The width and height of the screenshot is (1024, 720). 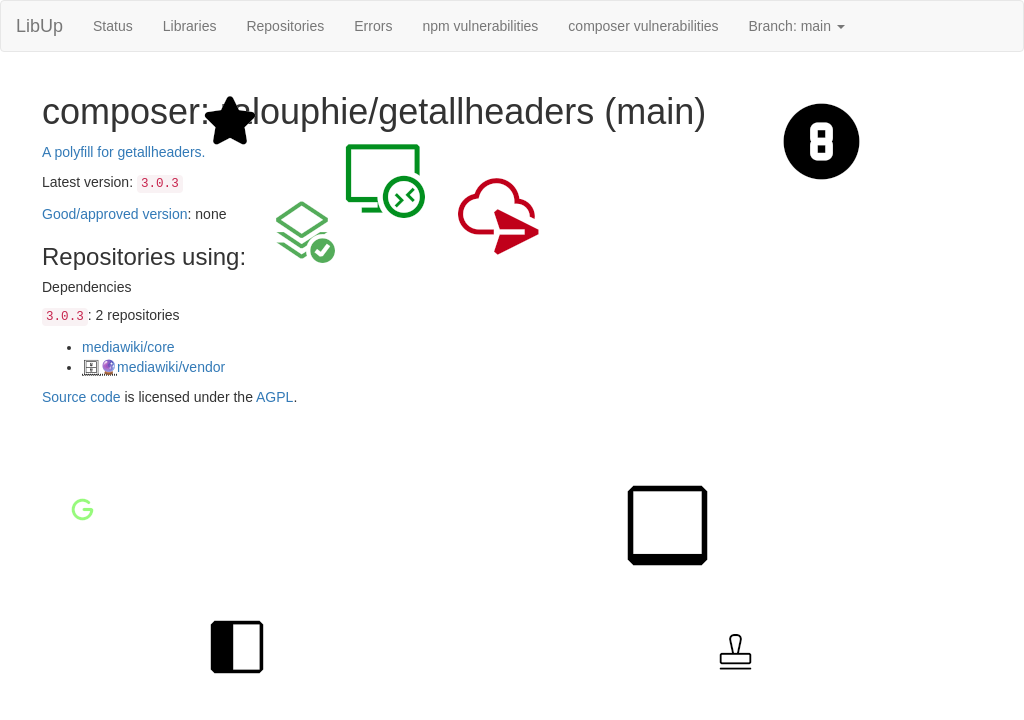 I want to click on apply a stamp or seal to a document, so click(x=735, y=652).